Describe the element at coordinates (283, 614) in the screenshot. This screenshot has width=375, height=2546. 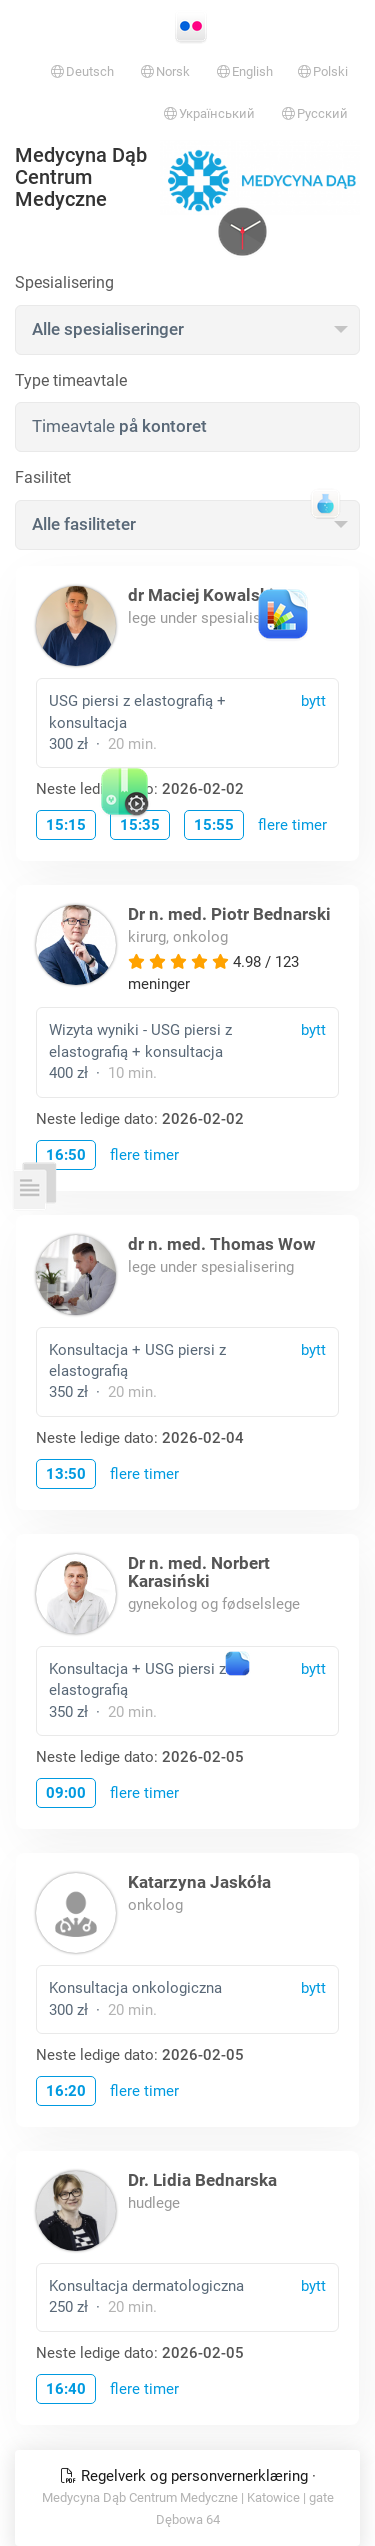
I see `open appearance and theme settings` at that location.